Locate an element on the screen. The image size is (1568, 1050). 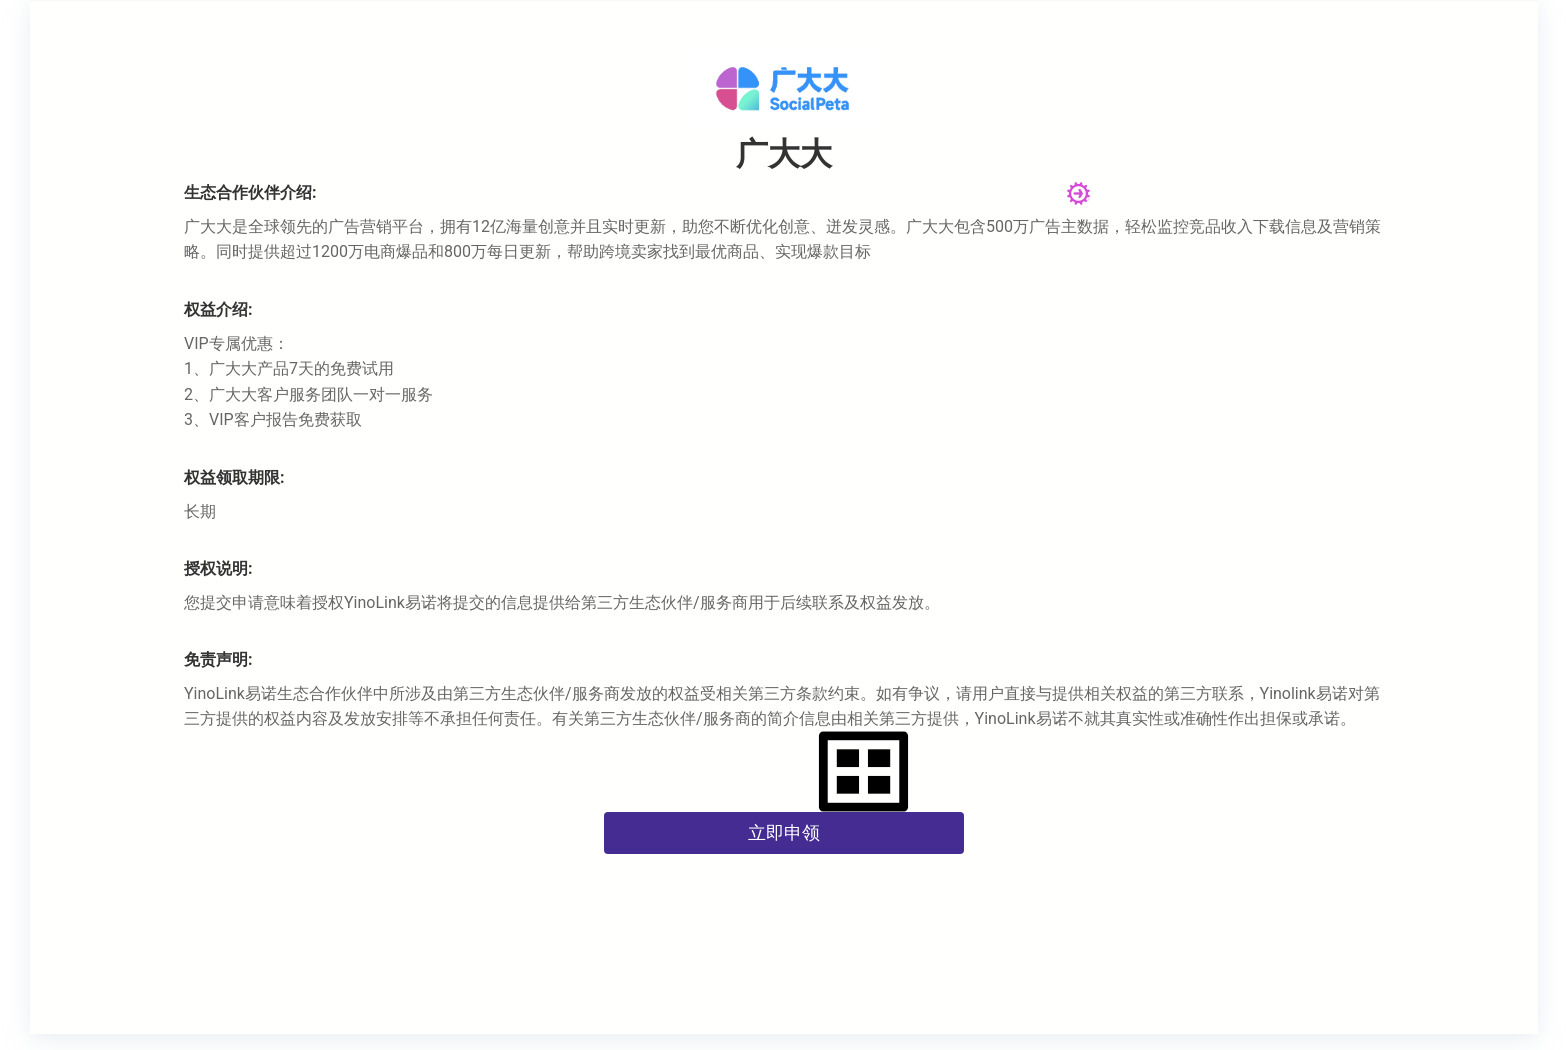
switch to gallery view is located at coordinates (863, 771).